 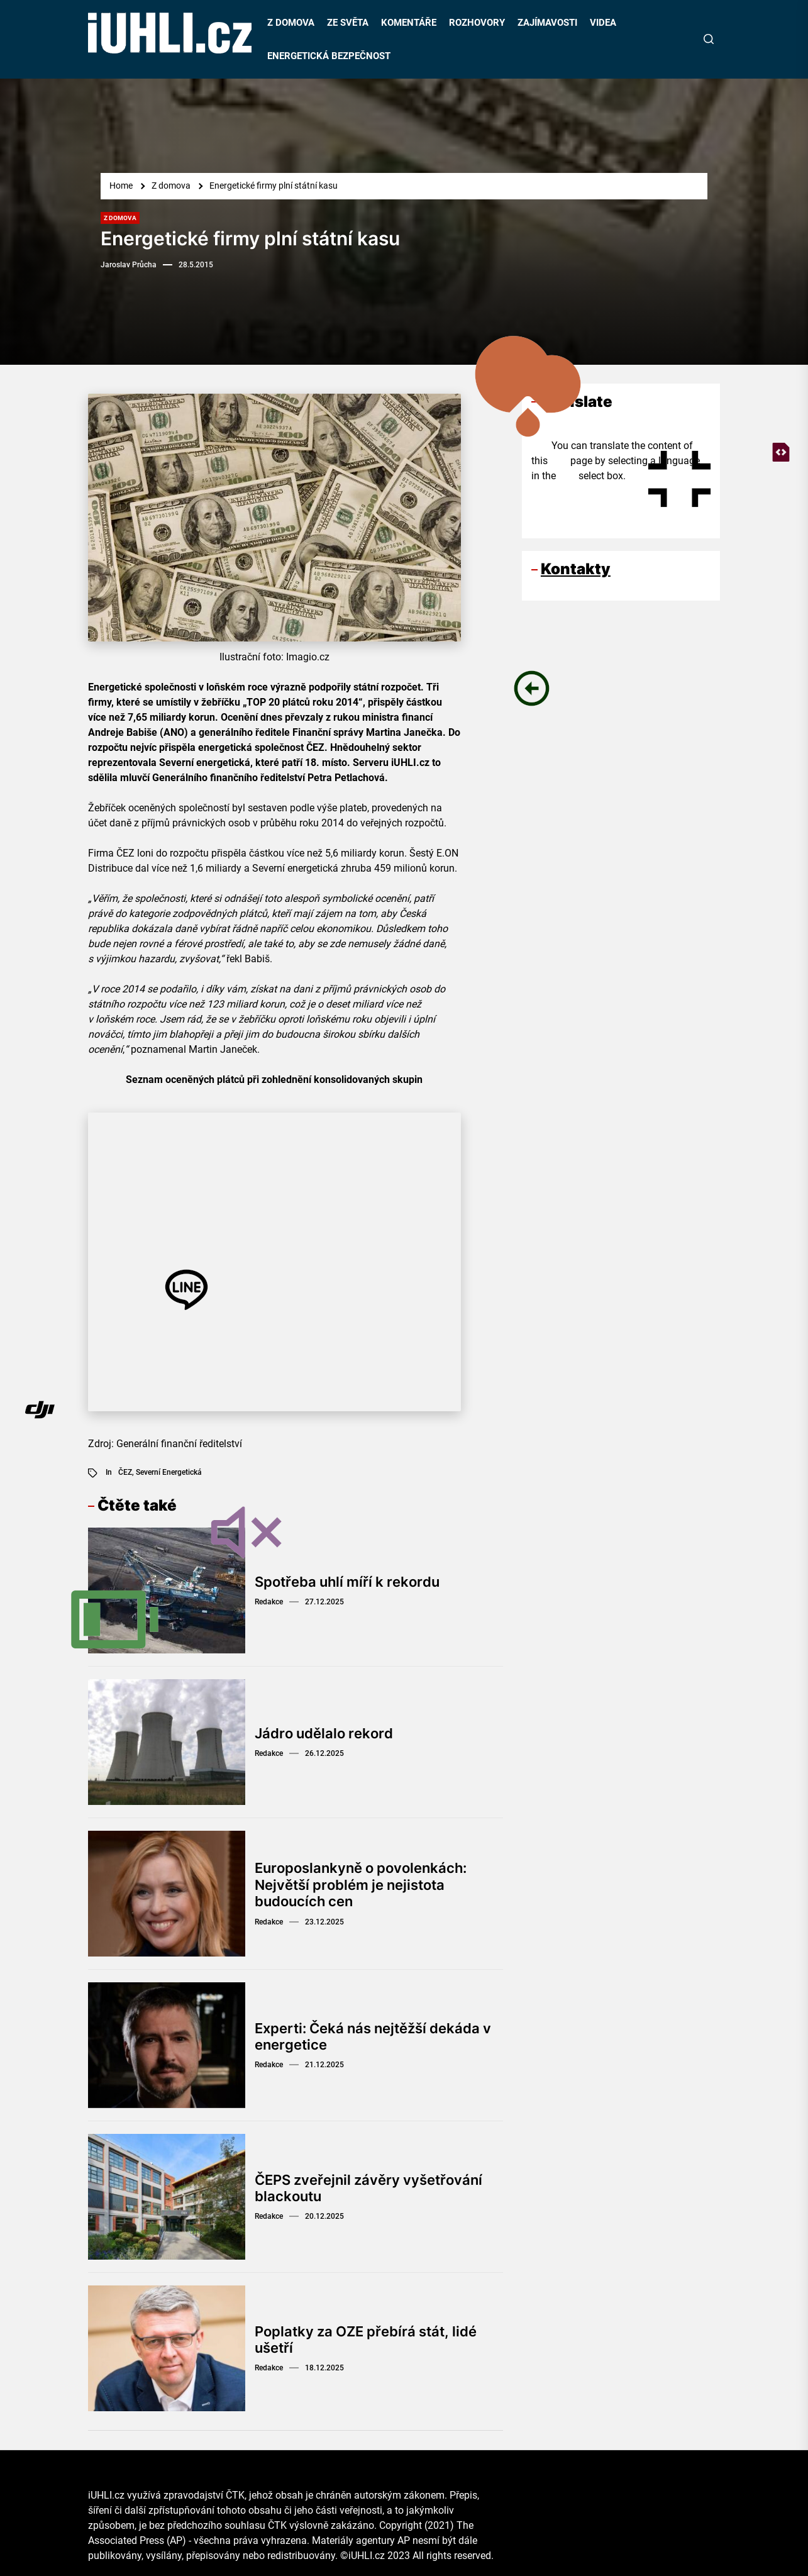 What do you see at coordinates (531, 688) in the screenshot?
I see `go back to the previous screen` at bounding box center [531, 688].